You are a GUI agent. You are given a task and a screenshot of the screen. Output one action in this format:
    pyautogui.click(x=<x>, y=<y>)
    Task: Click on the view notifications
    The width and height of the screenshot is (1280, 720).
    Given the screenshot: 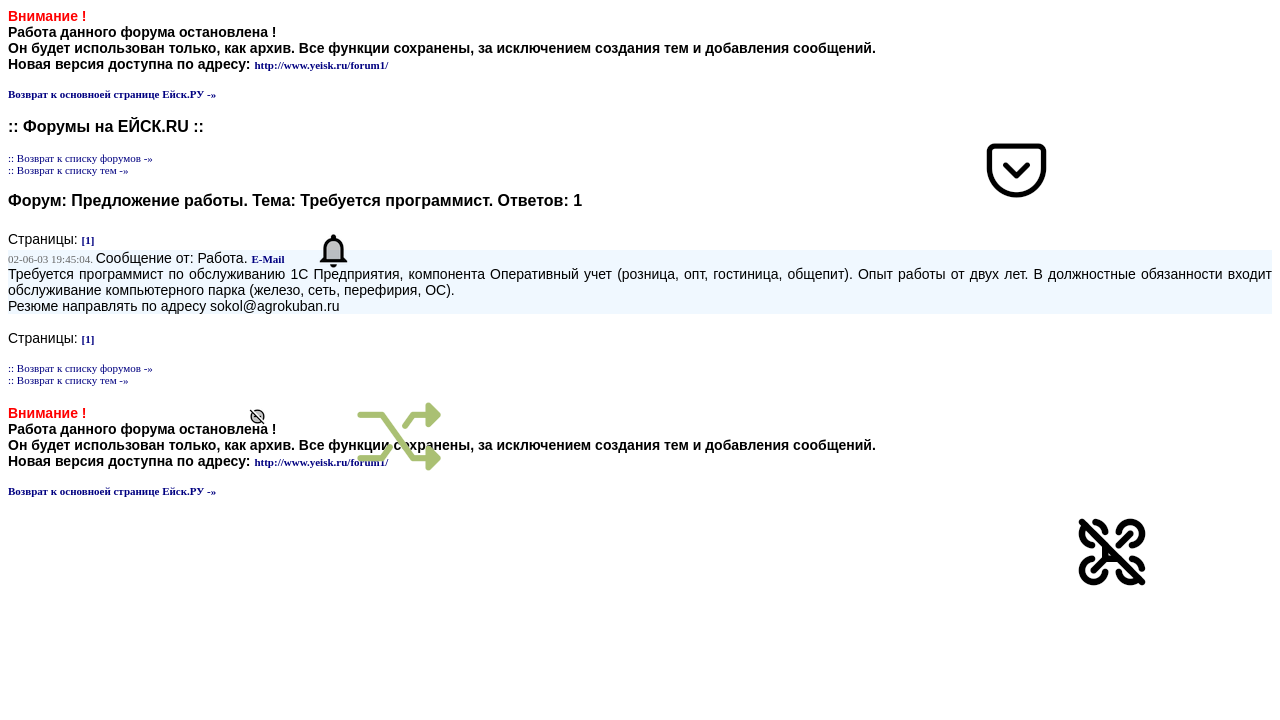 What is the action you would take?
    pyautogui.click(x=333, y=250)
    